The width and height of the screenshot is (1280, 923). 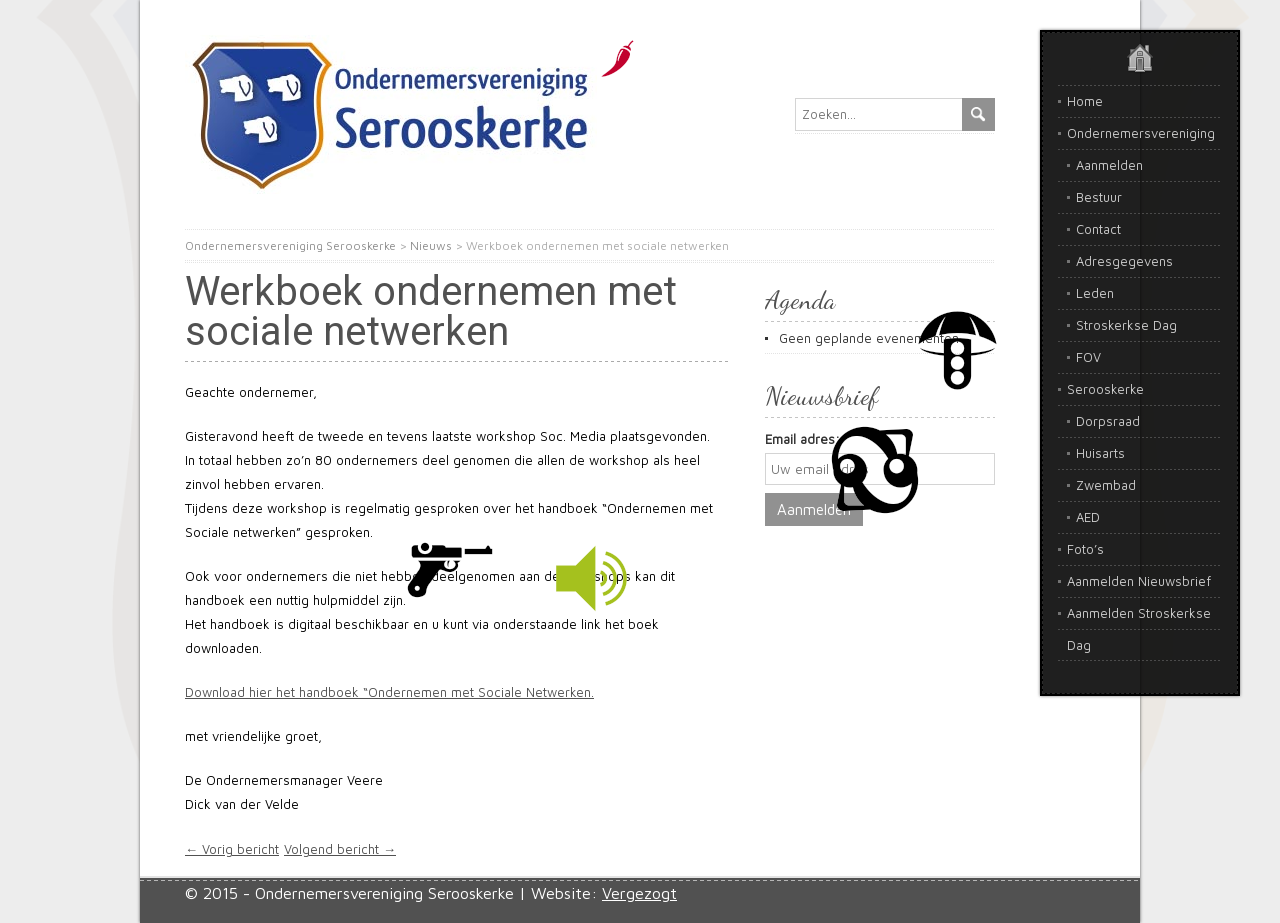 I want to click on access weapons or firearms inventory, so click(x=450, y=570).